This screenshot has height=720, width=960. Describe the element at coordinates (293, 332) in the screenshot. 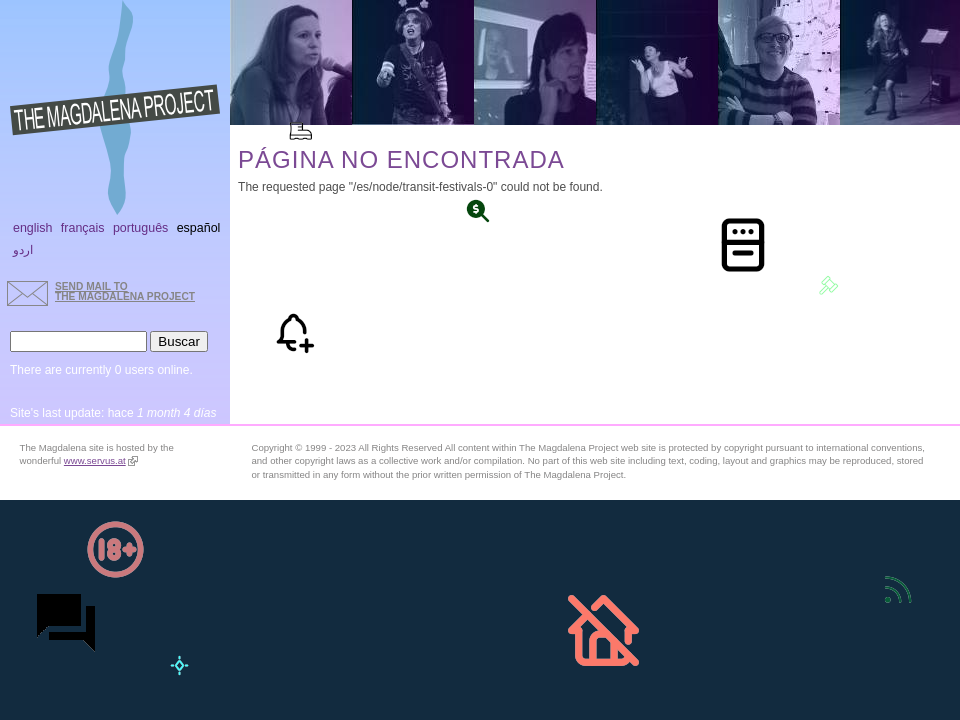

I see `add a new notification or alert` at that location.